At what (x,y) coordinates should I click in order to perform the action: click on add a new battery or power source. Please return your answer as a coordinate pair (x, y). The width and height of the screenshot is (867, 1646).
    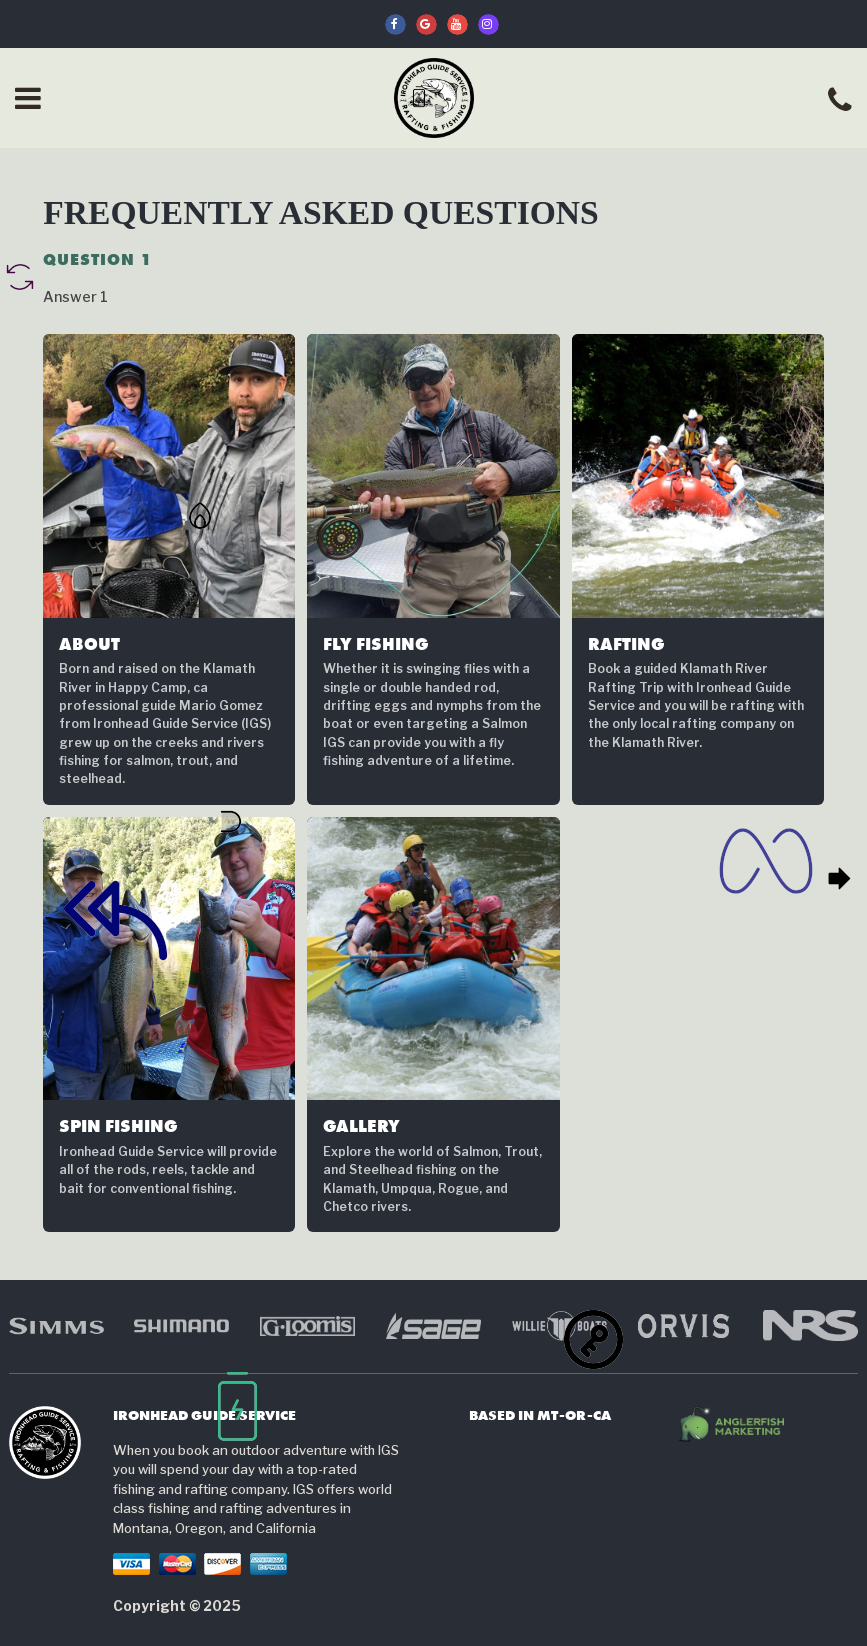
    Looking at the image, I should click on (419, 97).